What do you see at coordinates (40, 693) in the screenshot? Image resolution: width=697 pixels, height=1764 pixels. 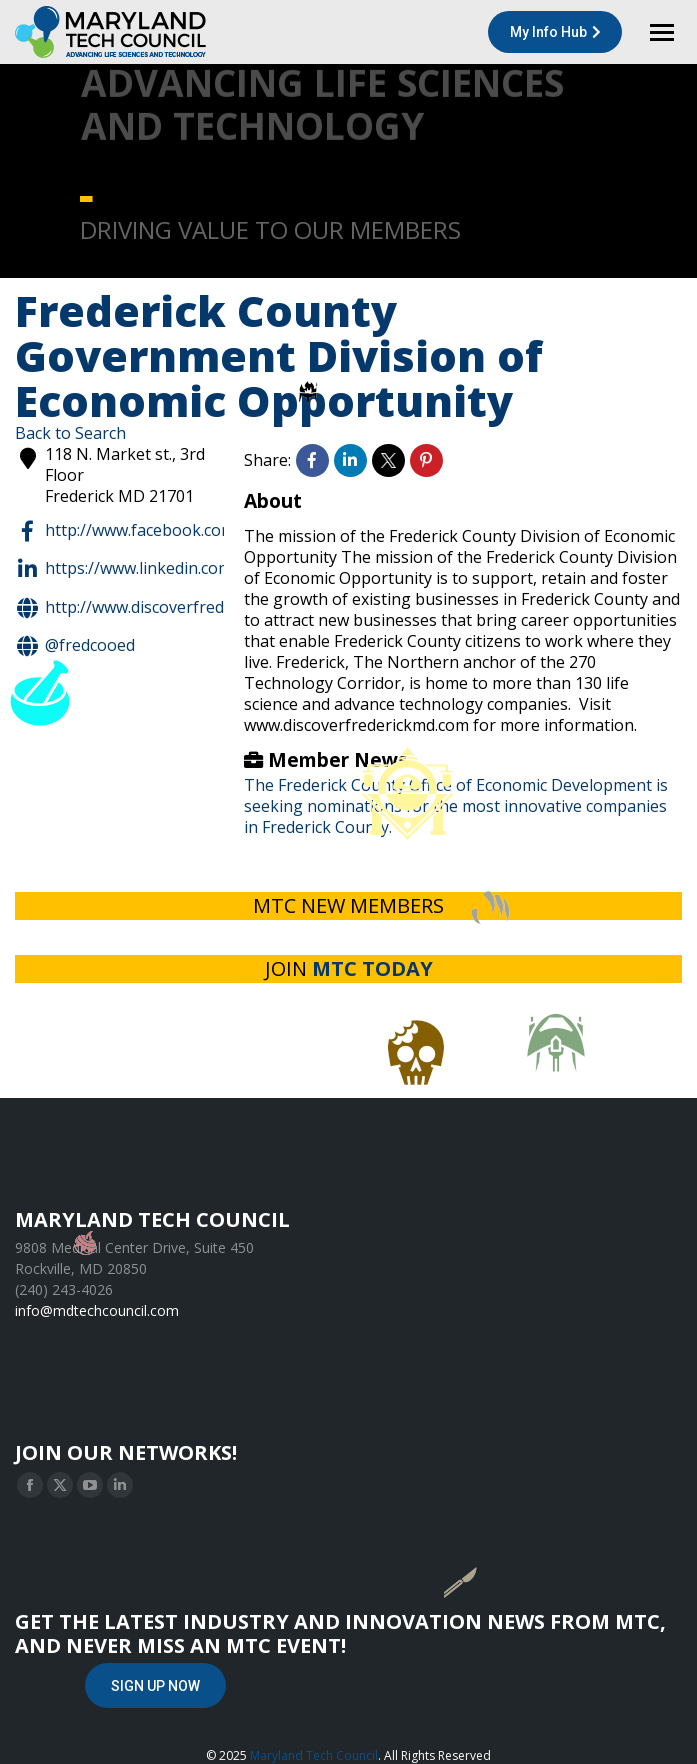 I see `access pharmacy or medication features` at bounding box center [40, 693].